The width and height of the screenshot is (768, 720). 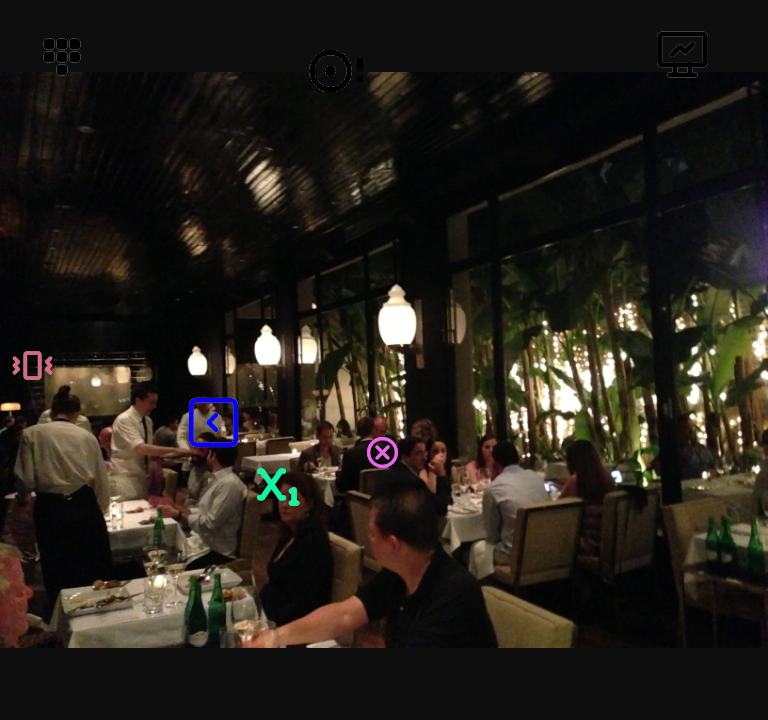 What do you see at coordinates (336, 71) in the screenshot?
I see `indicates storage disc is full` at bounding box center [336, 71].